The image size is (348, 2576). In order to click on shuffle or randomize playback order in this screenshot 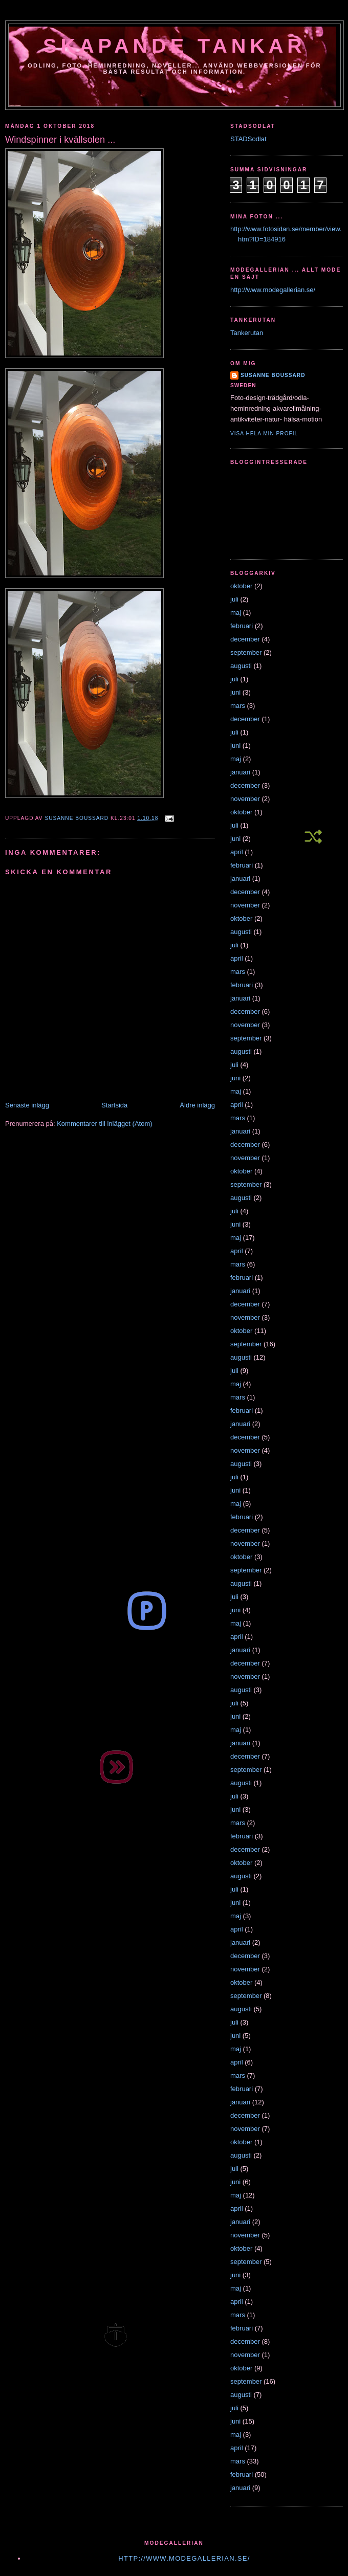, I will do `click(313, 836)`.